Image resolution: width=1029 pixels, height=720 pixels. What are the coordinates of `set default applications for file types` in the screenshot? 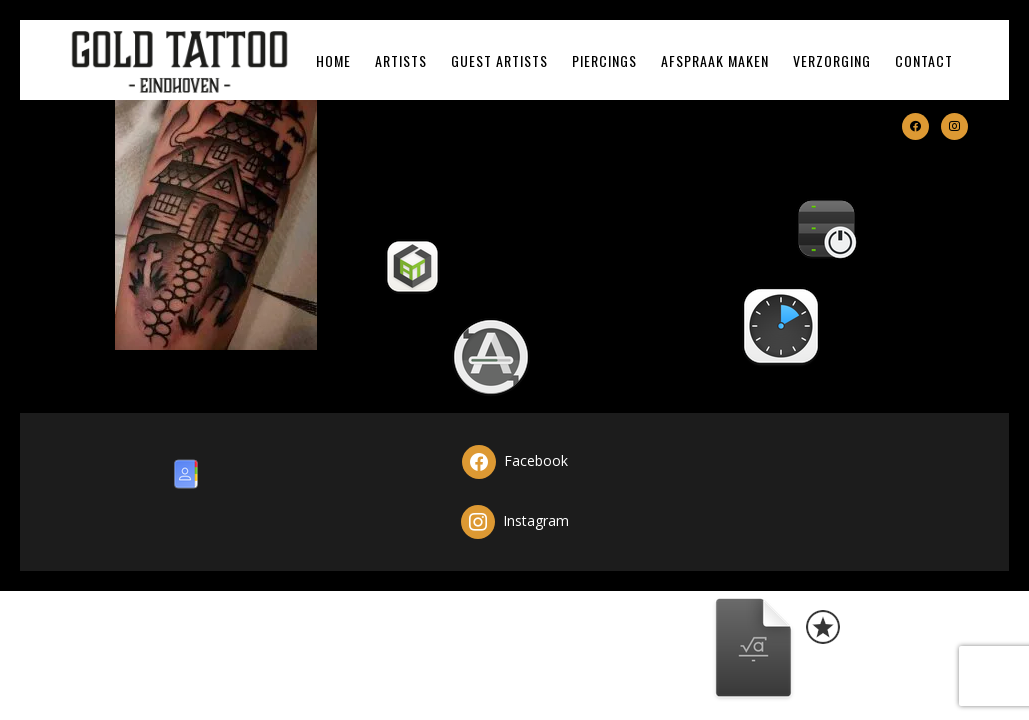 It's located at (823, 627).